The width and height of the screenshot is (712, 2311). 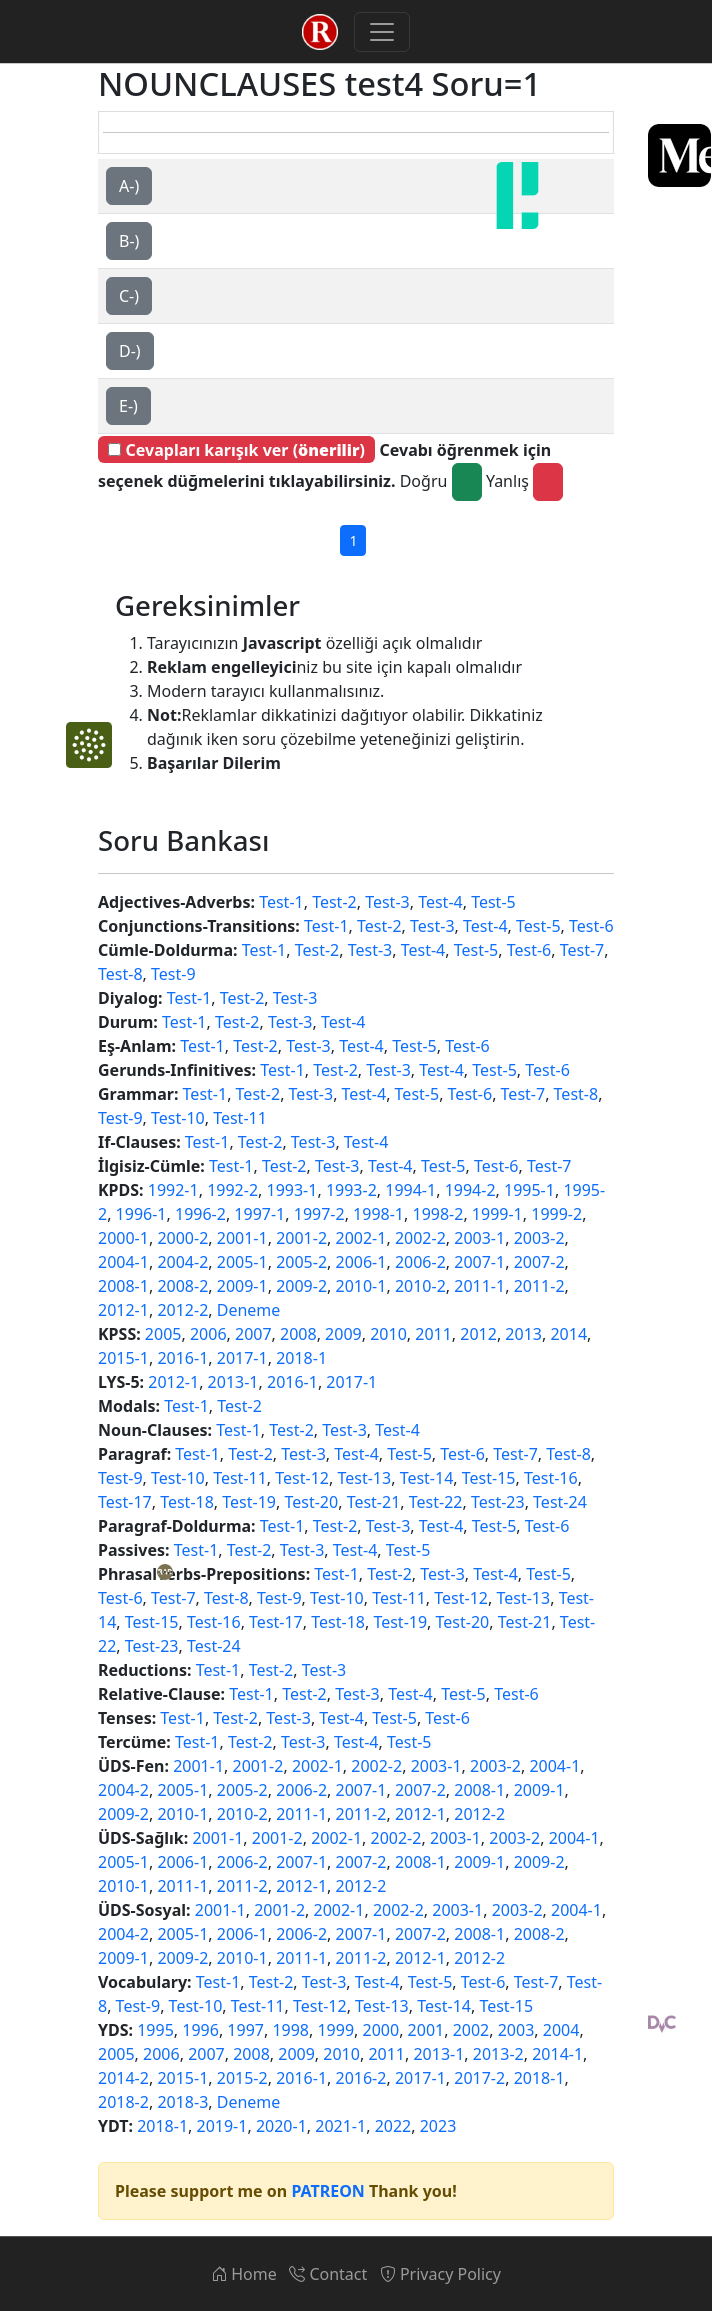 I want to click on DVC (Data Version Control) logo, so click(x=662, y=2024).